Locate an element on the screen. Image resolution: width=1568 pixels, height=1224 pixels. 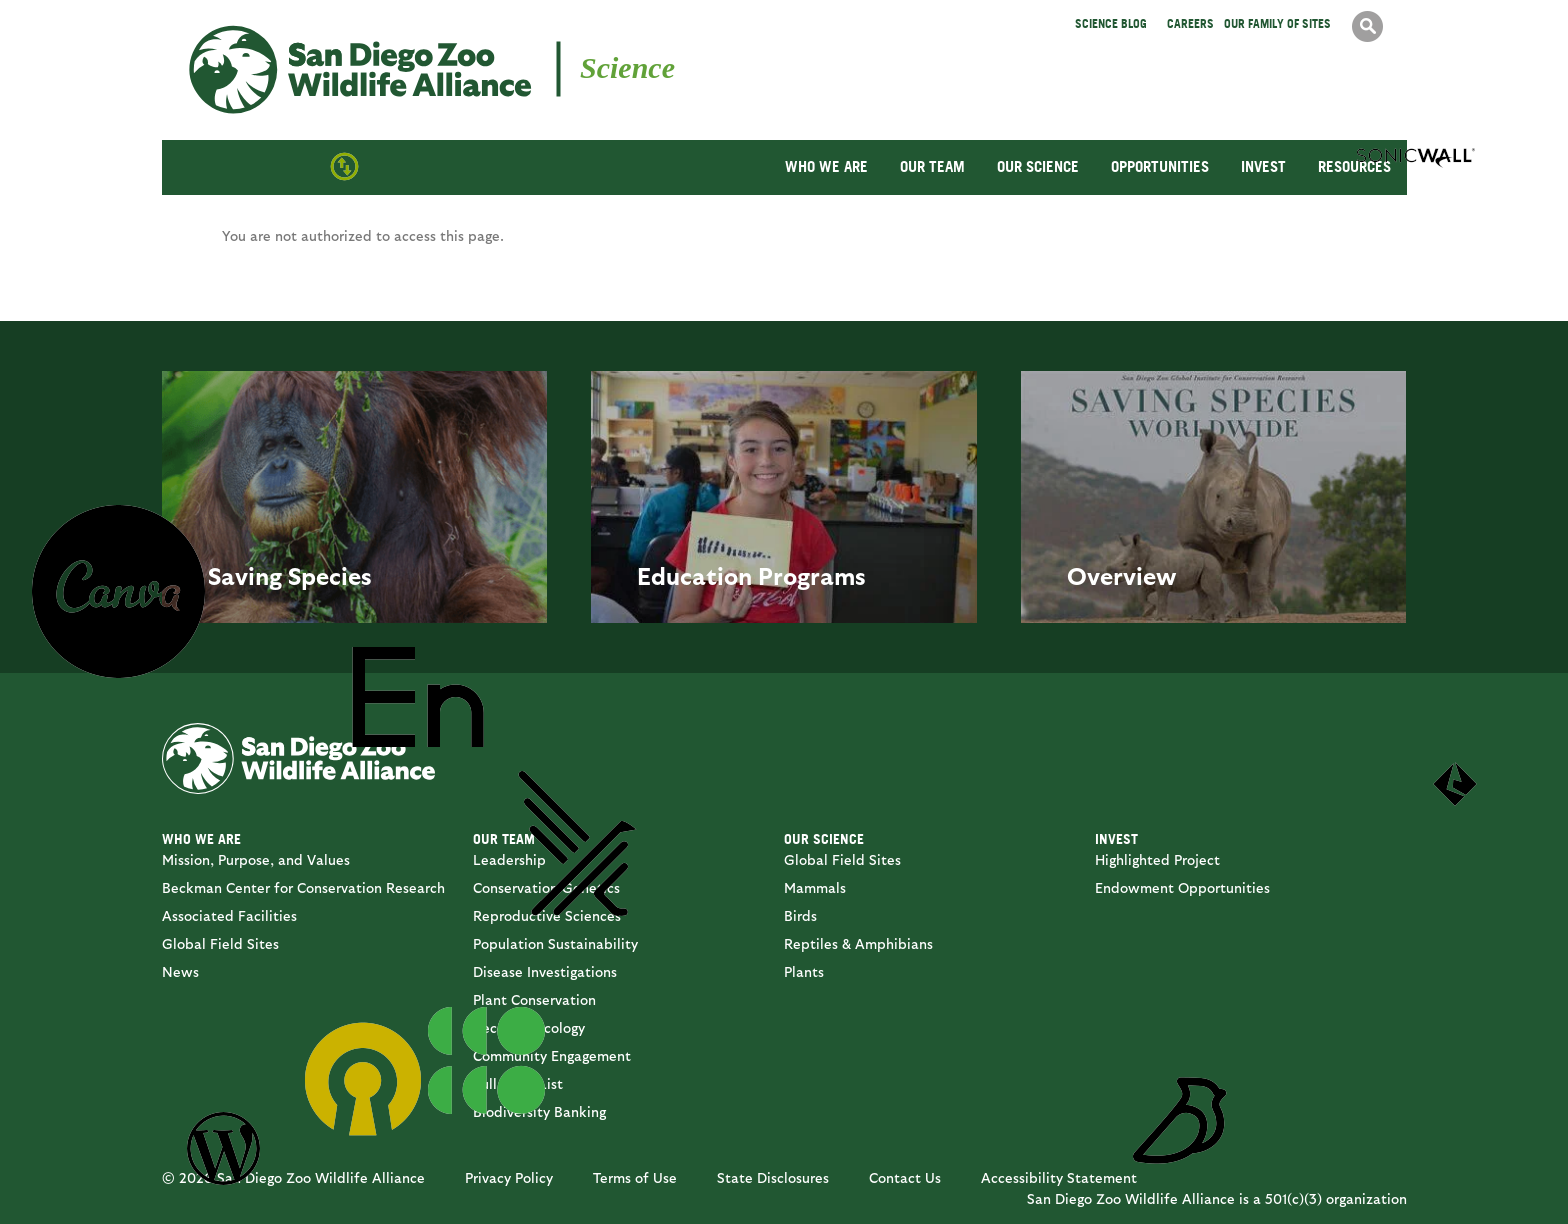
open informatica application is located at coordinates (1455, 784).